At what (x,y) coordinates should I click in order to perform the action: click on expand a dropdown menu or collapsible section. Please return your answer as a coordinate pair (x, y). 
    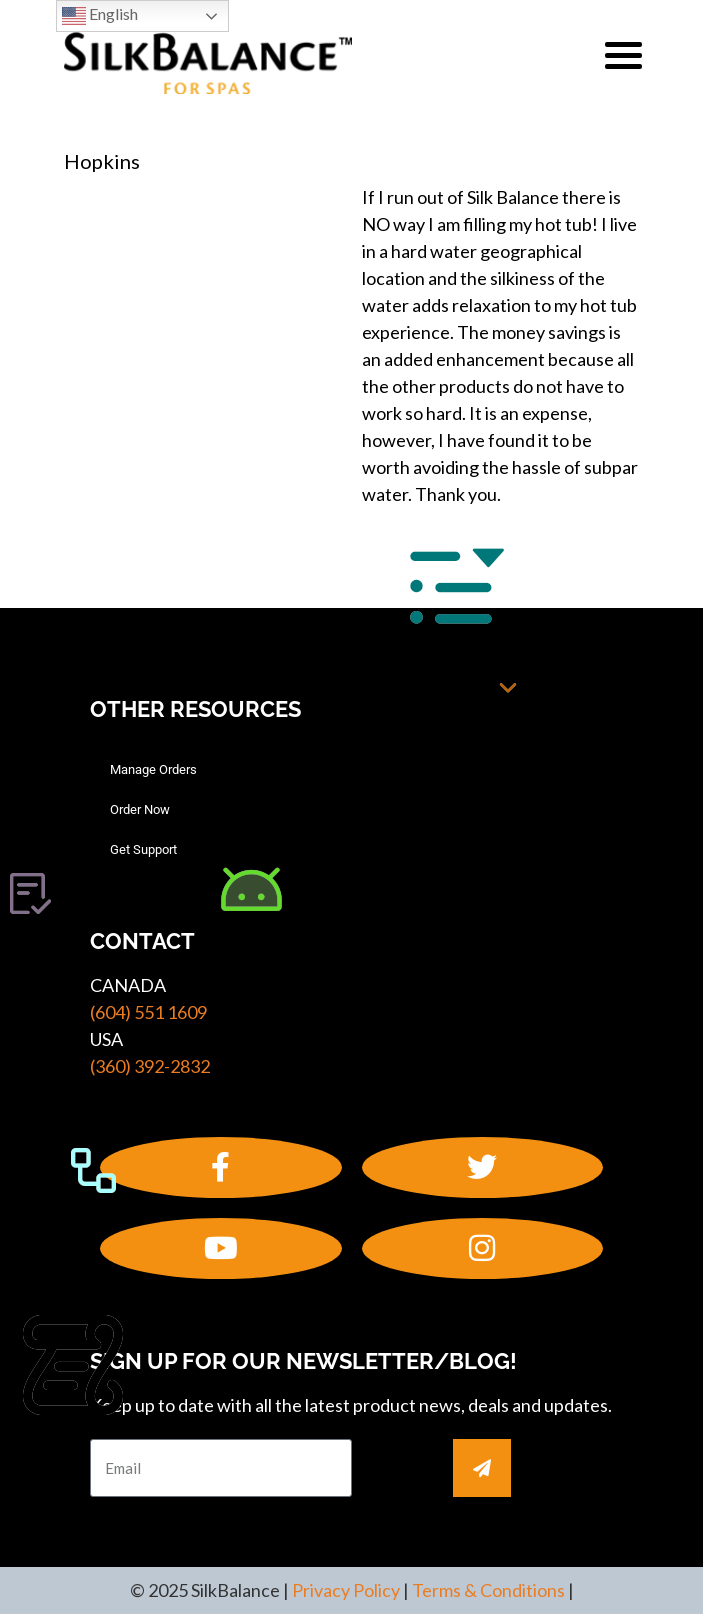
    Looking at the image, I should click on (508, 688).